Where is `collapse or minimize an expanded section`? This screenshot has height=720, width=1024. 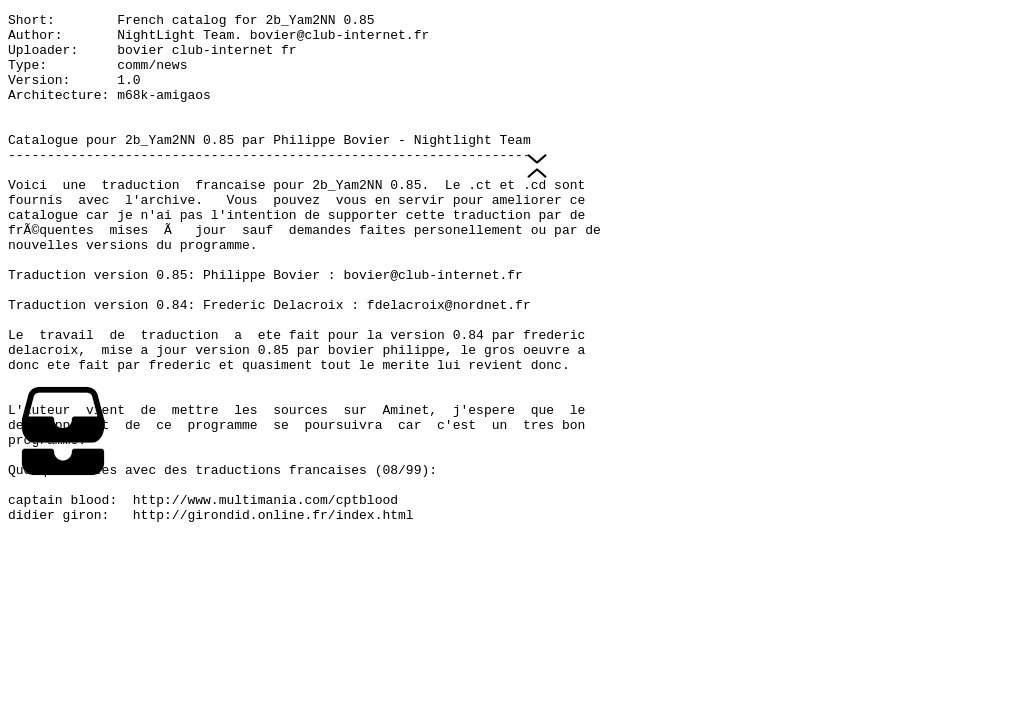 collapse or minimize an expanded section is located at coordinates (537, 166).